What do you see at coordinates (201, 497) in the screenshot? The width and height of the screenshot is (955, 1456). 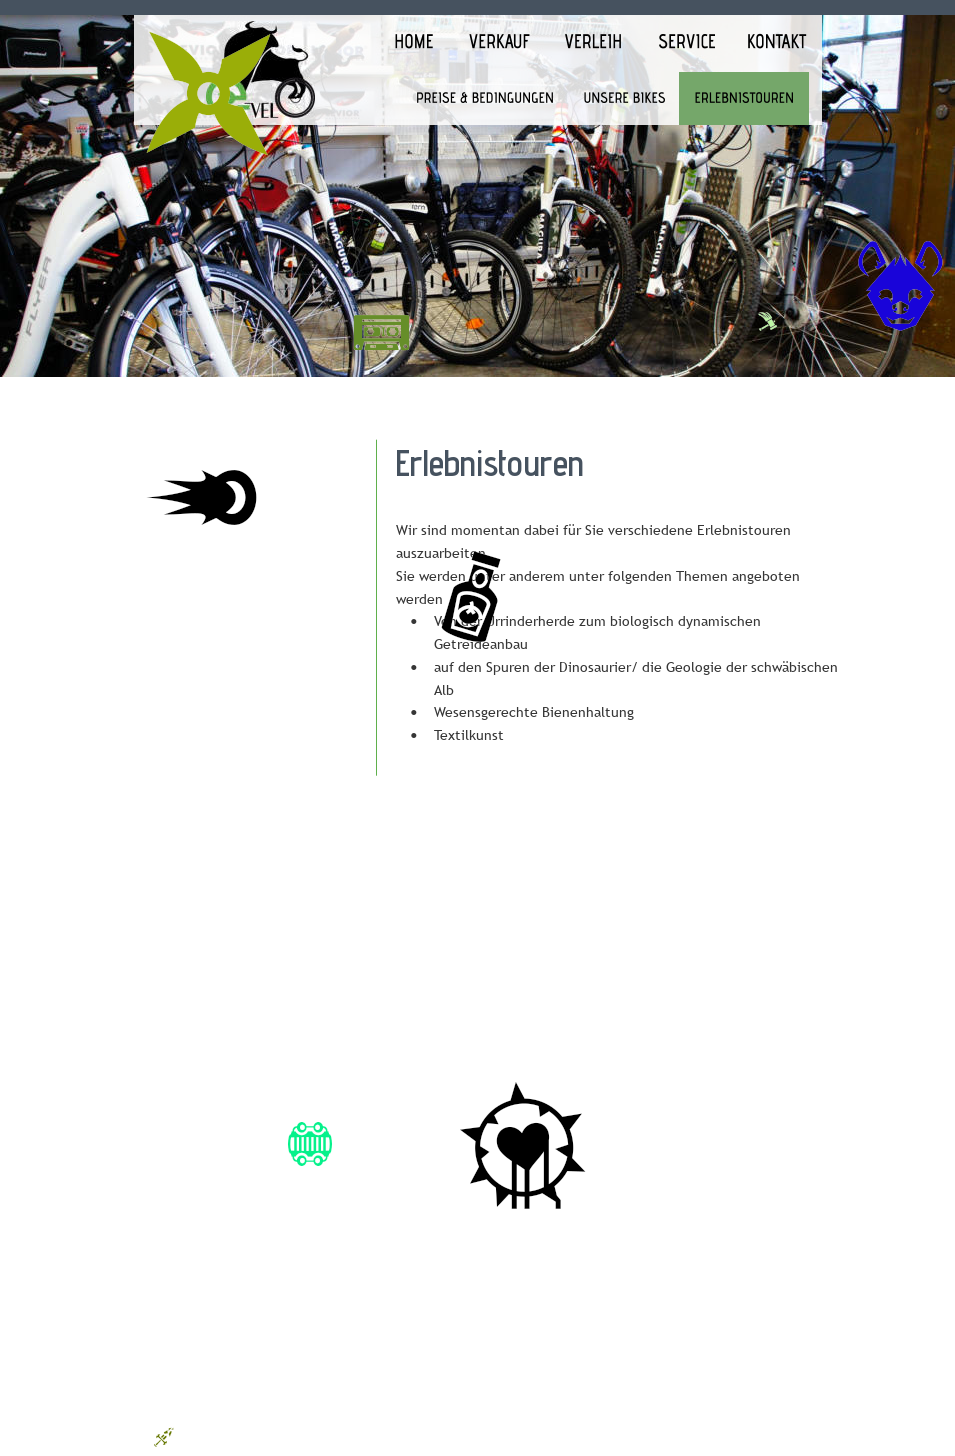 I see `fire weapon or use special attack` at bounding box center [201, 497].